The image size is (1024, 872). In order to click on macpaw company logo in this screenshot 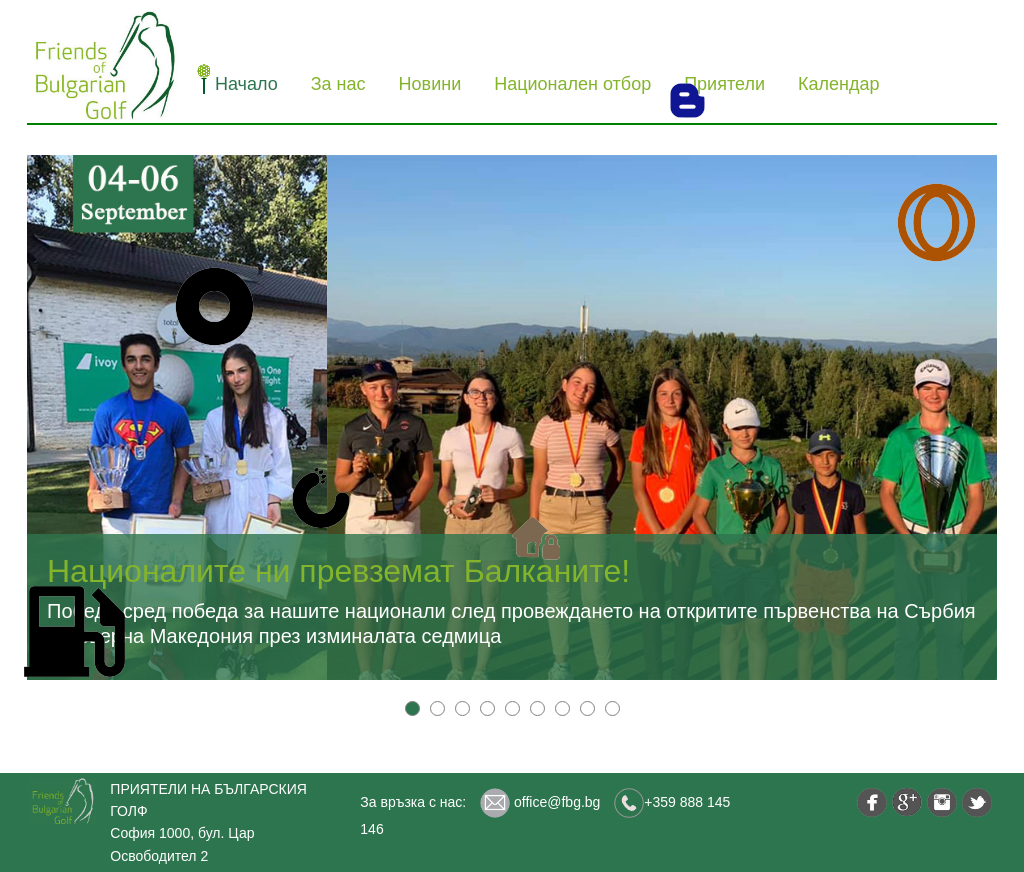, I will do `click(321, 498)`.